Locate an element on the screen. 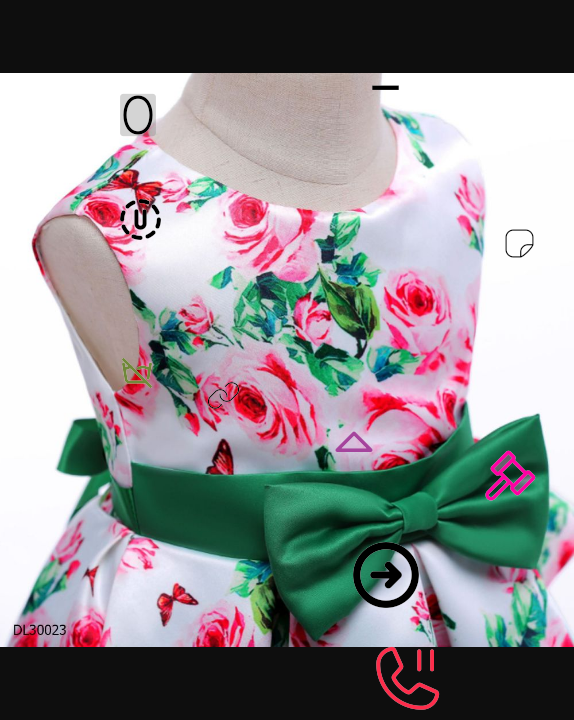 The width and height of the screenshot is (574, 720). represents the number zero in a numeric input or display is located at coordinates (138, 115).